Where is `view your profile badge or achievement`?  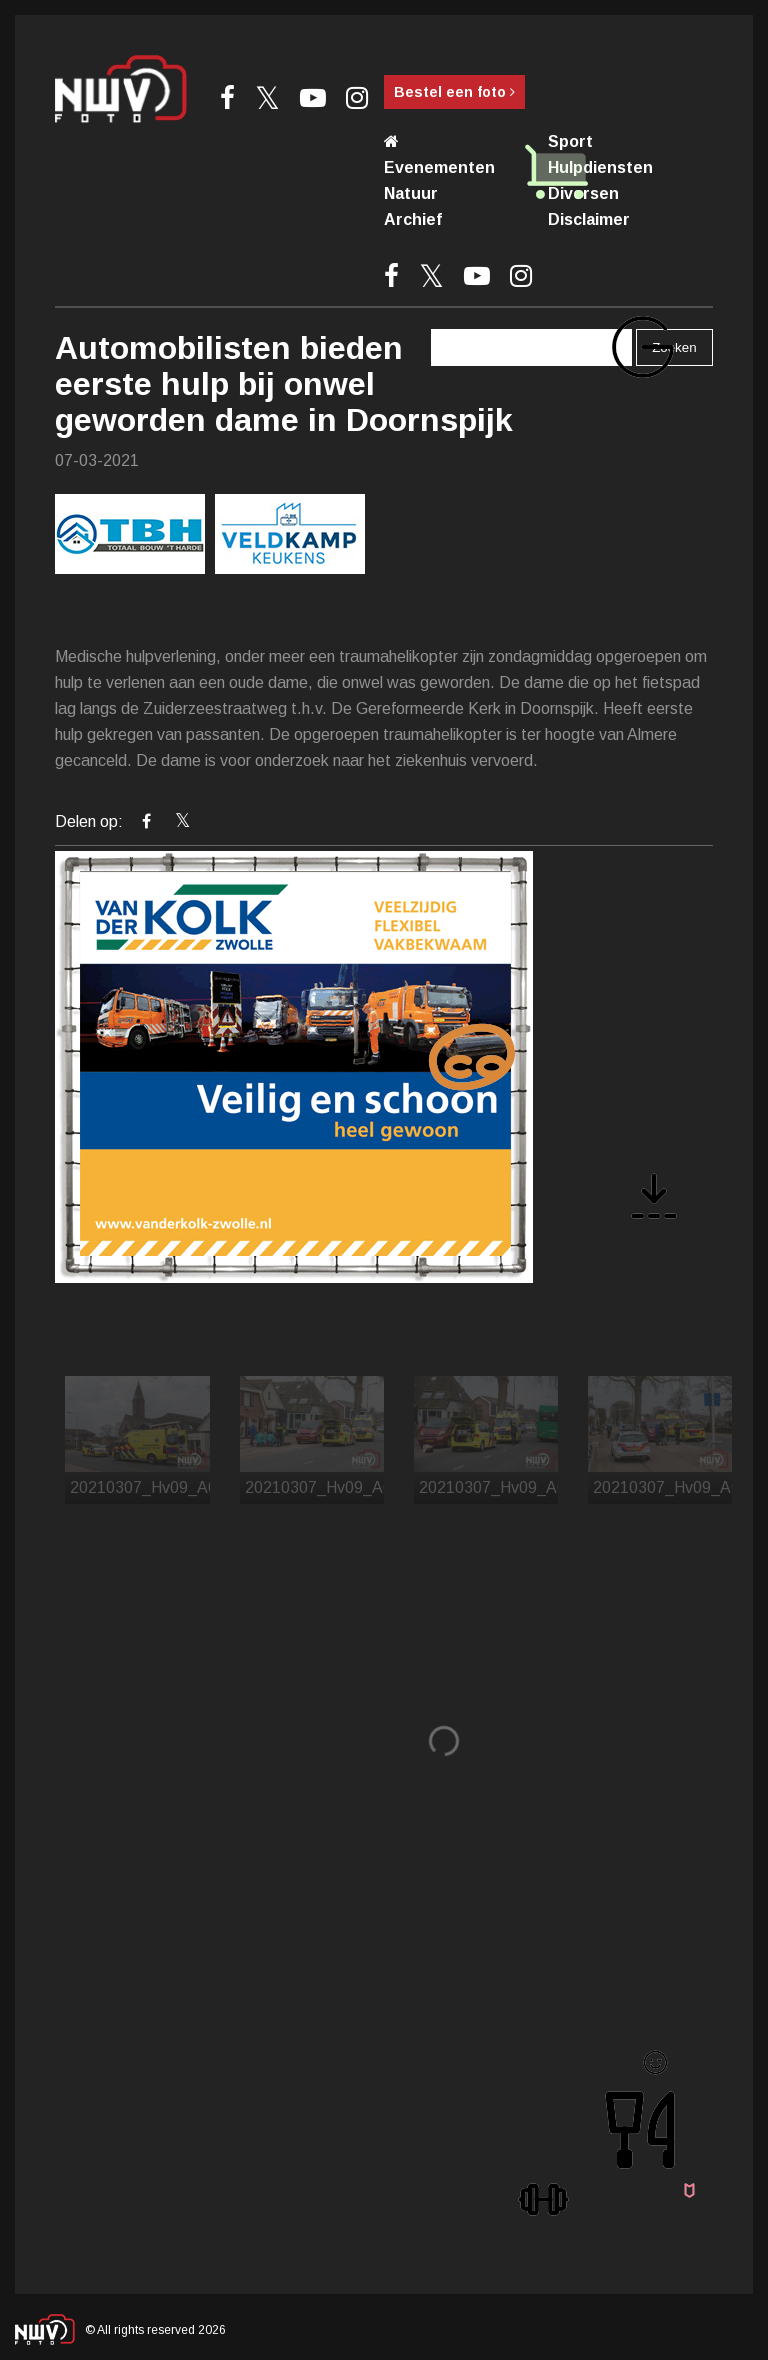
view your profile badge or achievement is located at coordinates (689, 2190).